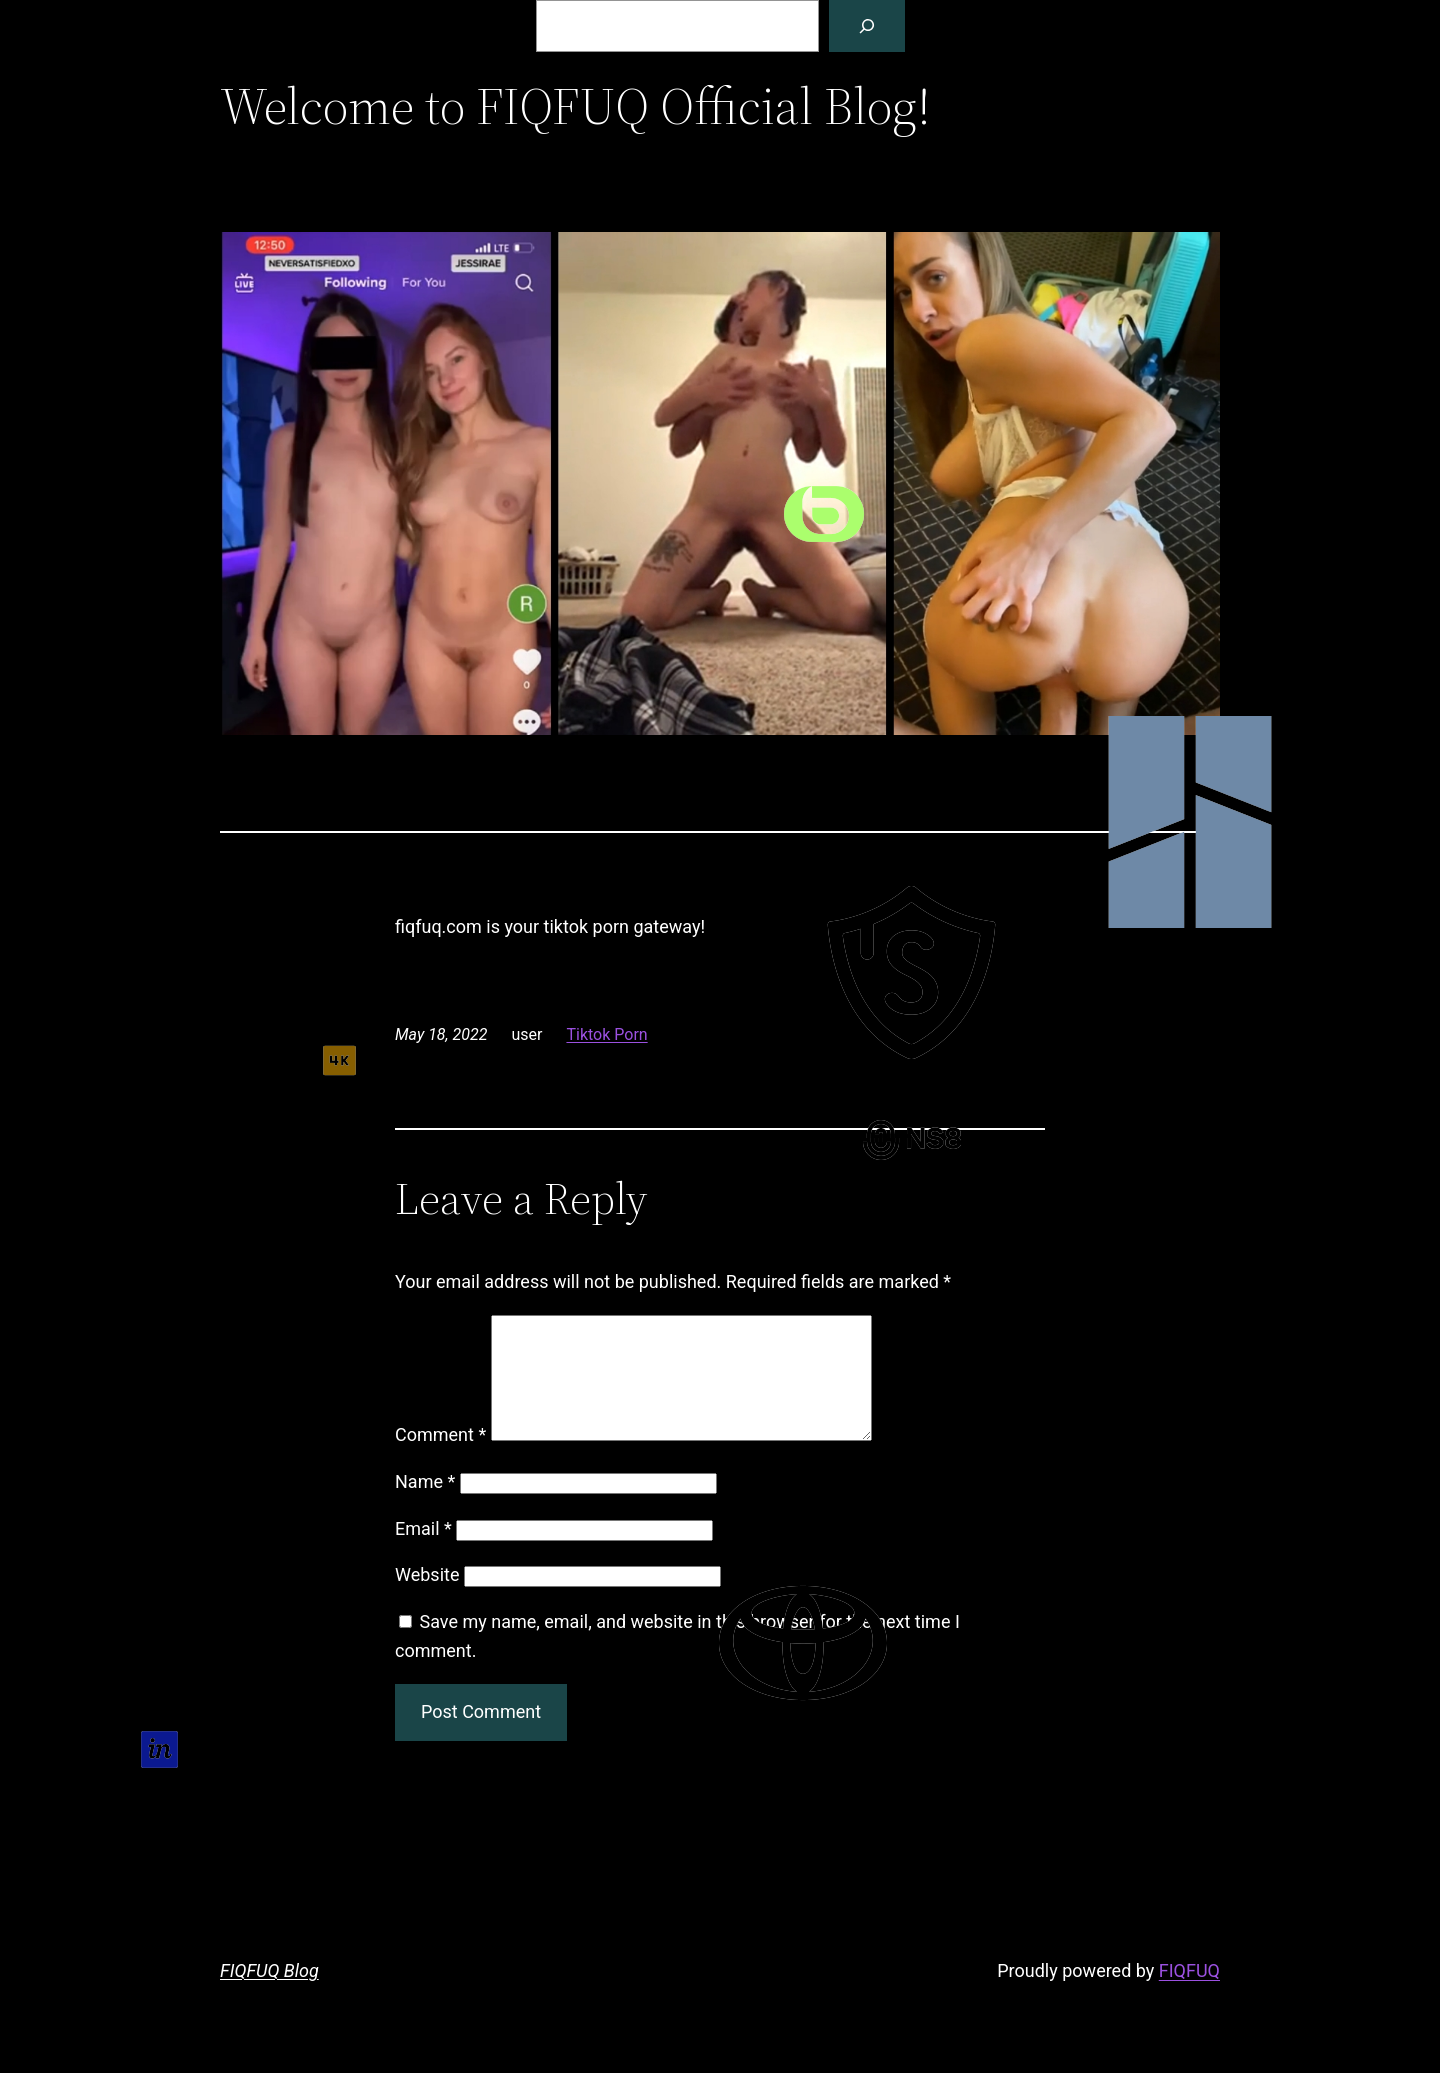  What do you see at coordinates (1190, 822) in the screenshot?
I see `open the Bambu Lab app or dashboard` at bounding box center [1190, 822].